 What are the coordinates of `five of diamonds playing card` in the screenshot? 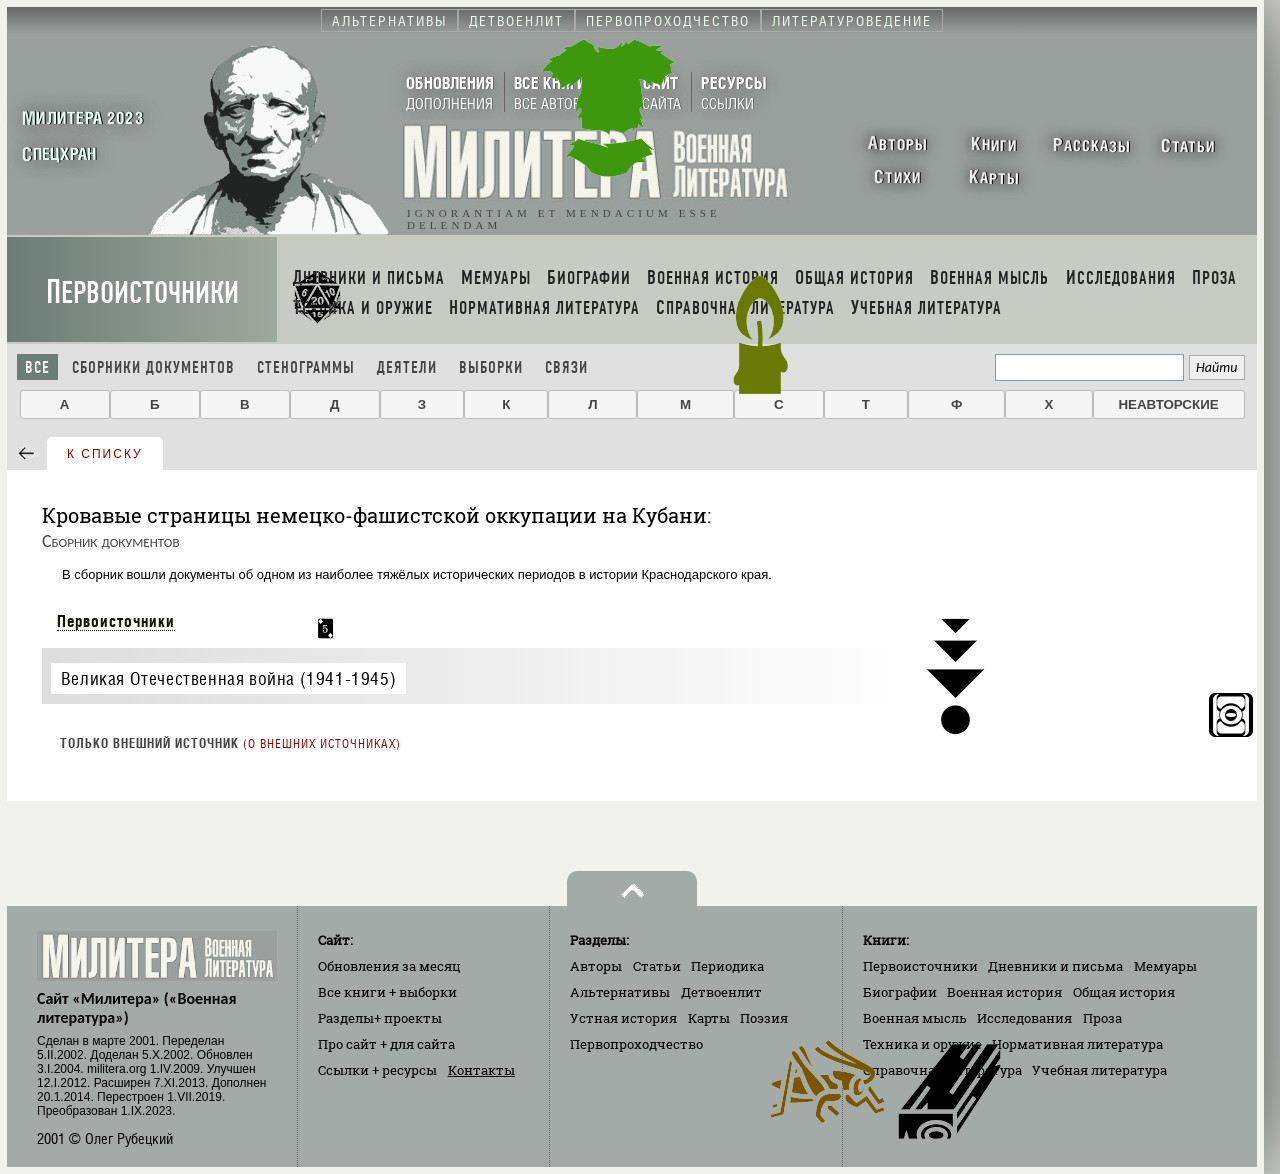 It's located at (325, 628).